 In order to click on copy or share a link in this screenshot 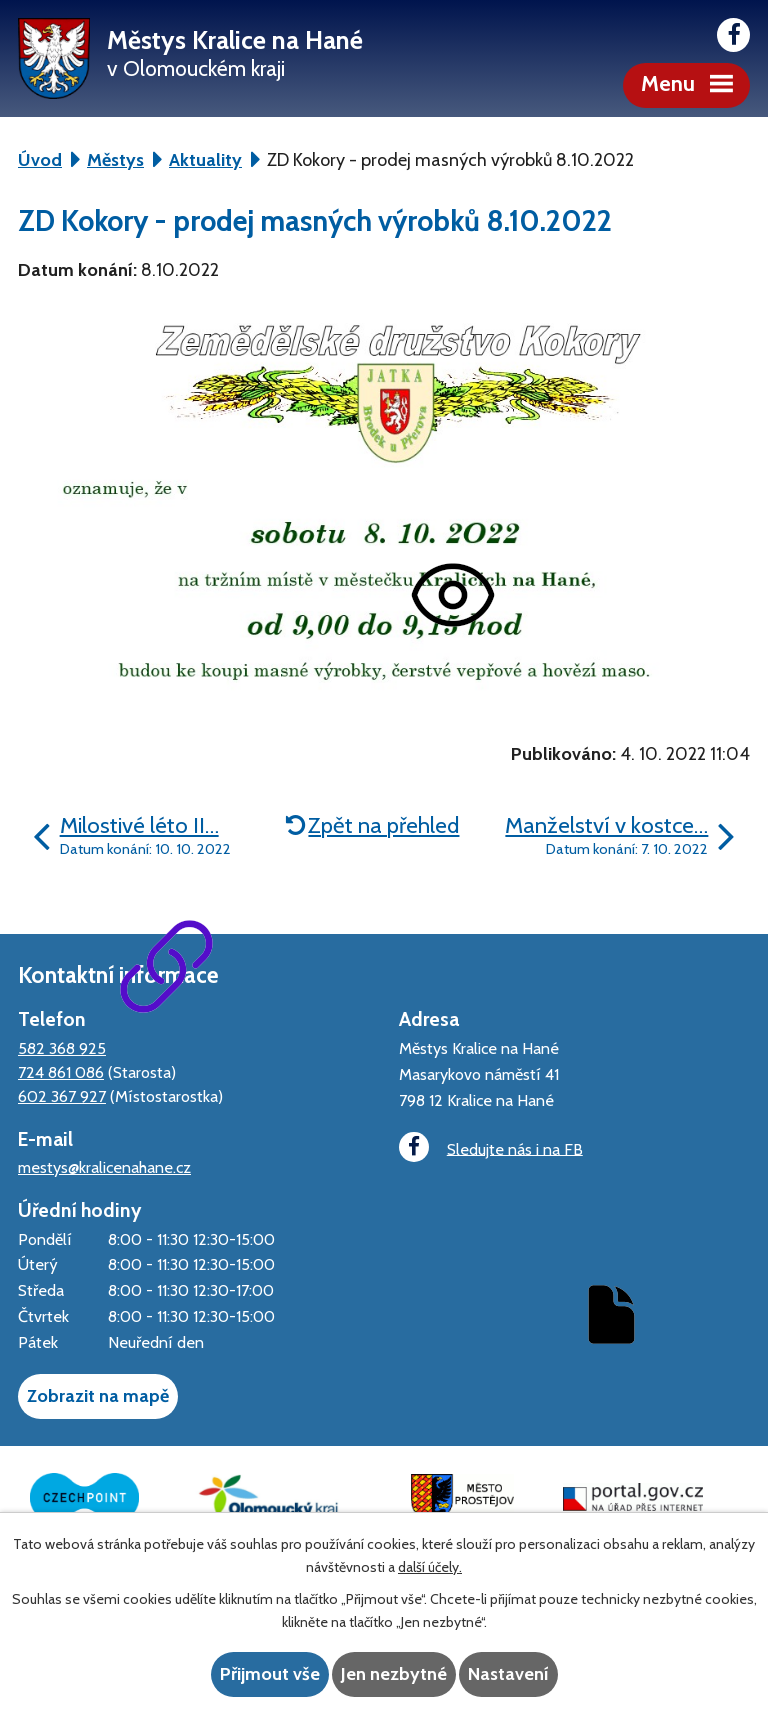, I will do `click(166, 966)`.